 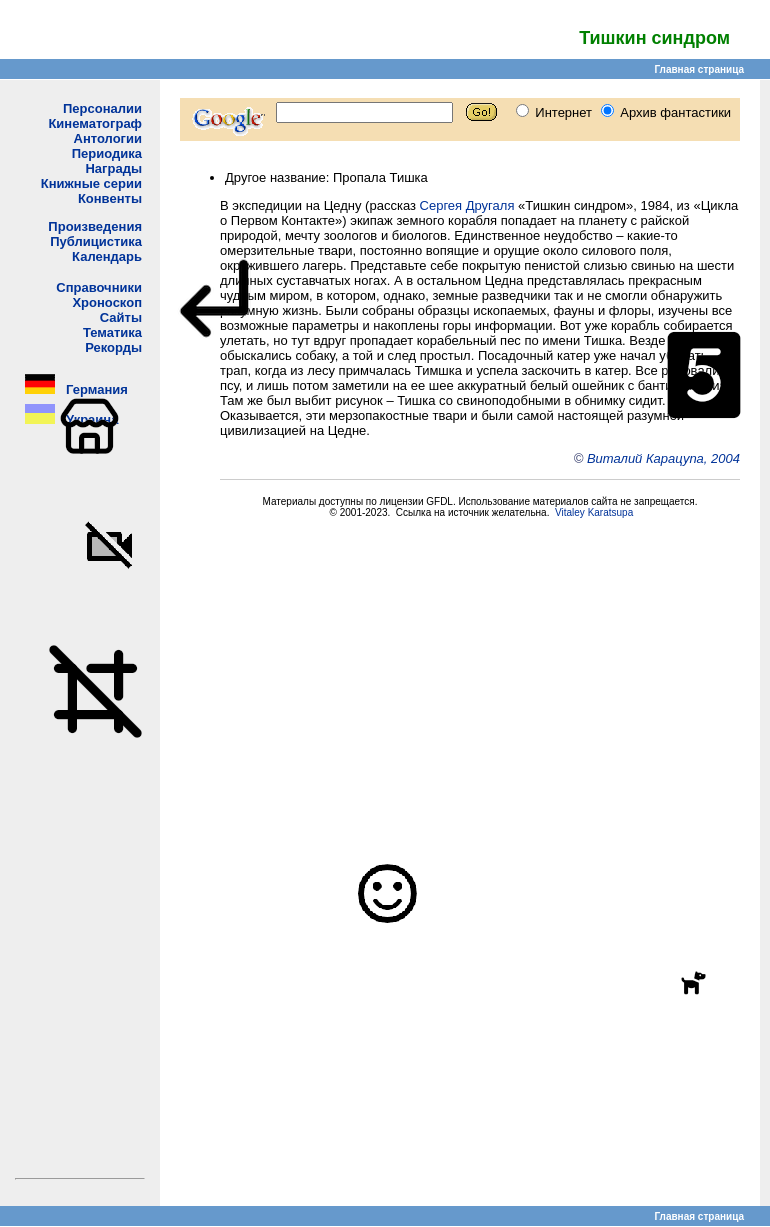 I want to click on indicates the number five in a sequence or list, so click(x=704, y=375).